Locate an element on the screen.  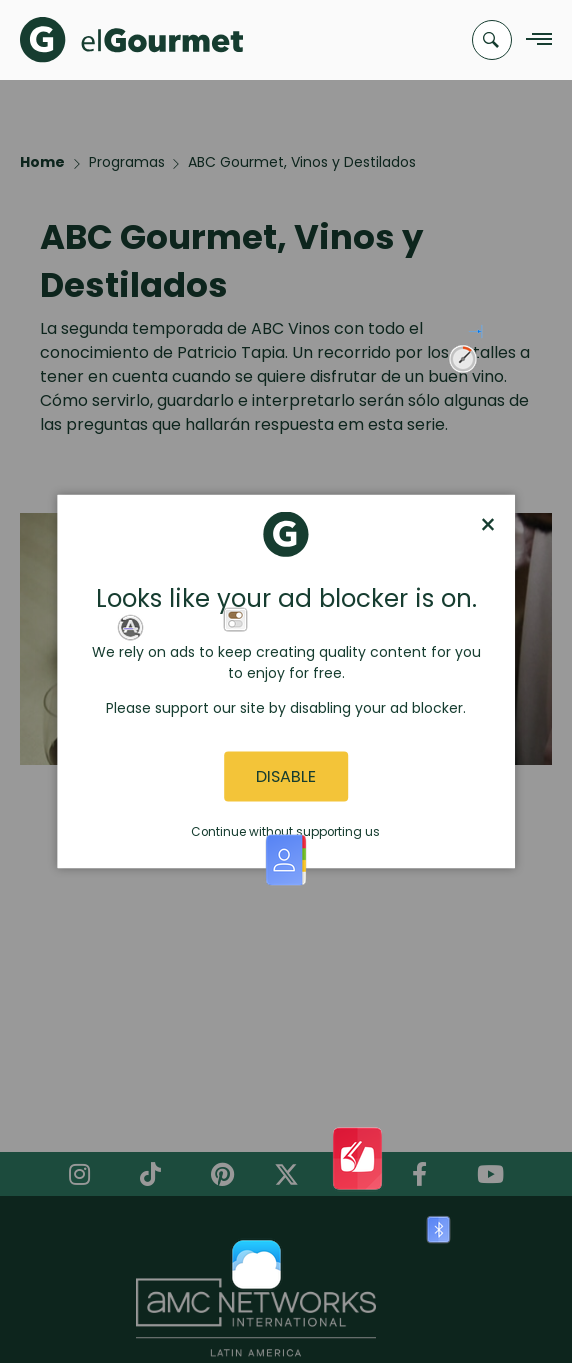
check for available software updates is located at coordinates (130, 627).